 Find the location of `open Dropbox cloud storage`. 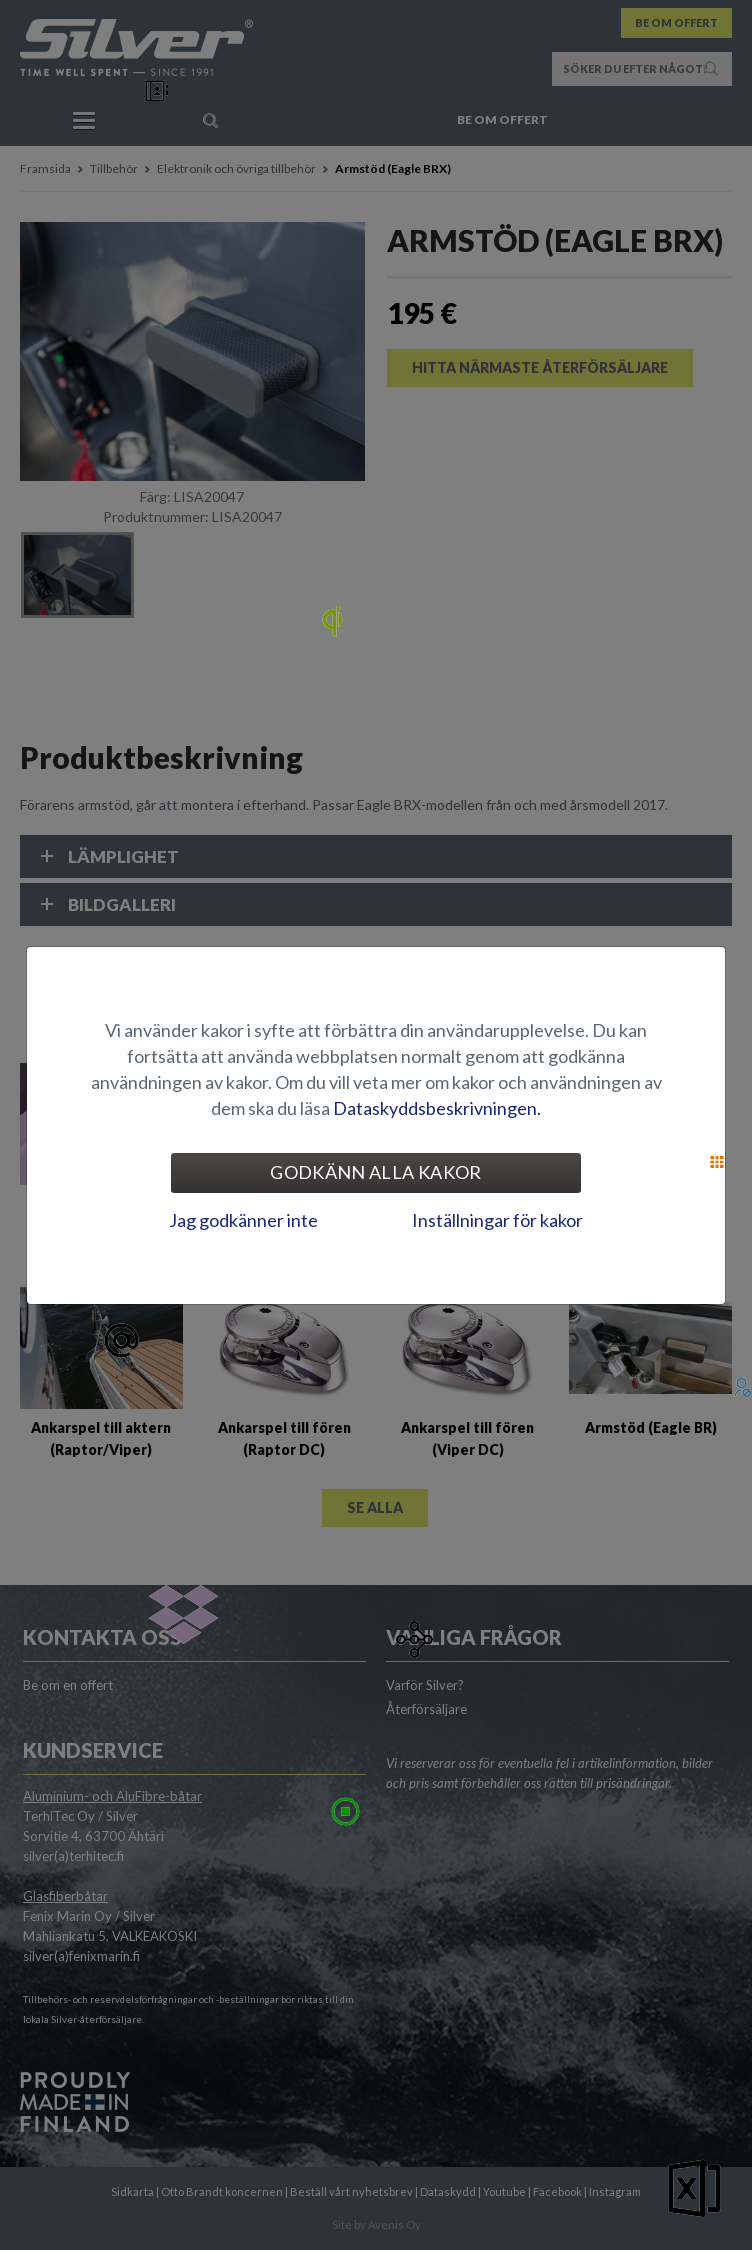

open Dropbox cloud storage is located at coordinates (183, 1611).